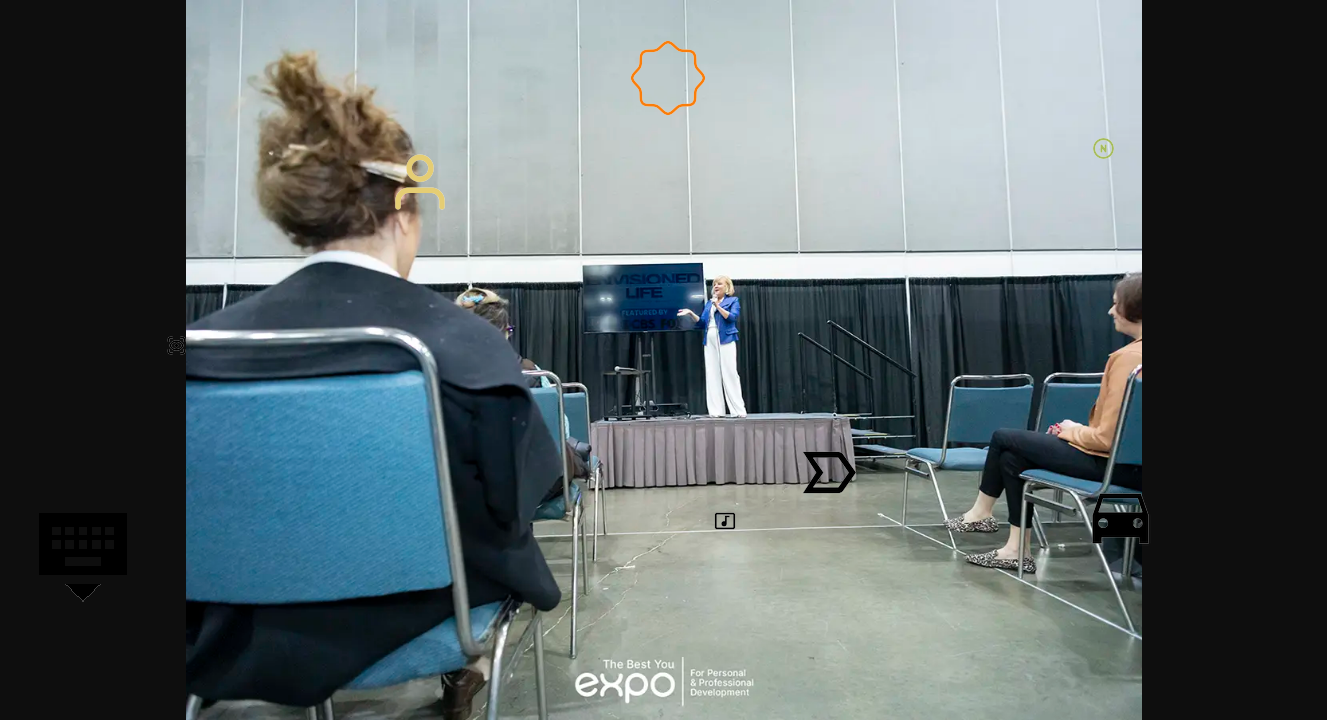 This screenshot has height=720, width=1327. Describe the element at coordinates (829, 472) in the screenshot. I see `mark message as important` at that location.